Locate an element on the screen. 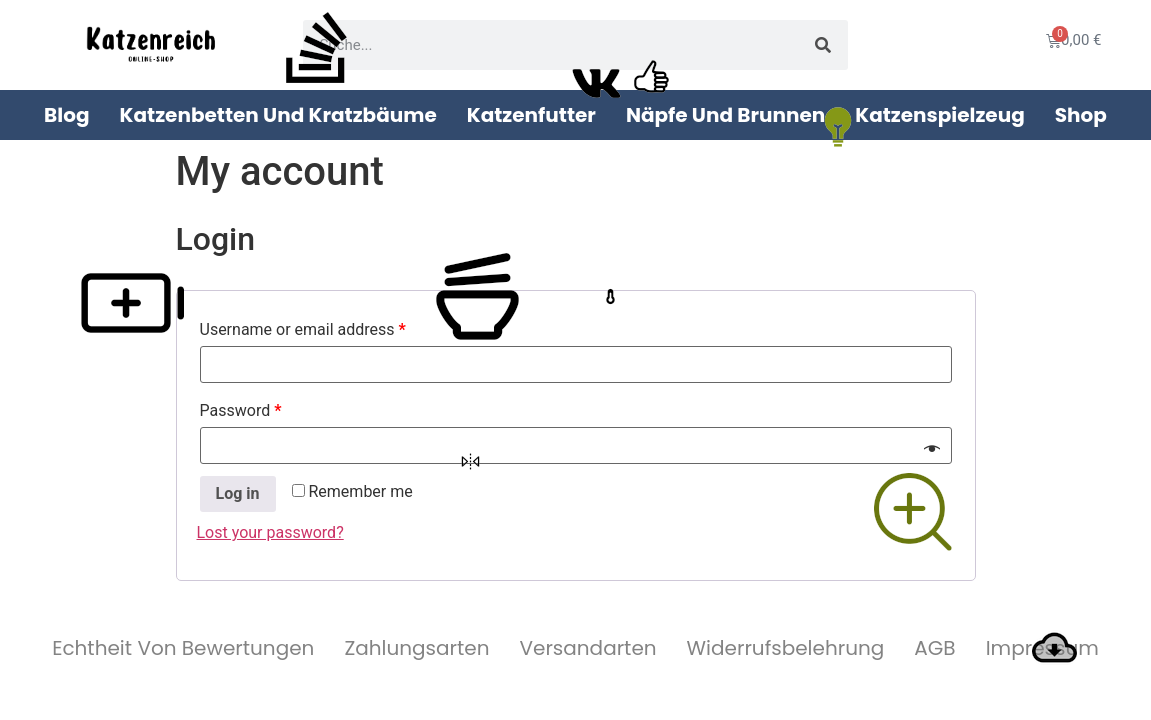 The width and height of the screenshot is (1151, 720). zoom in on content or image is located at coordinates (914, 513).